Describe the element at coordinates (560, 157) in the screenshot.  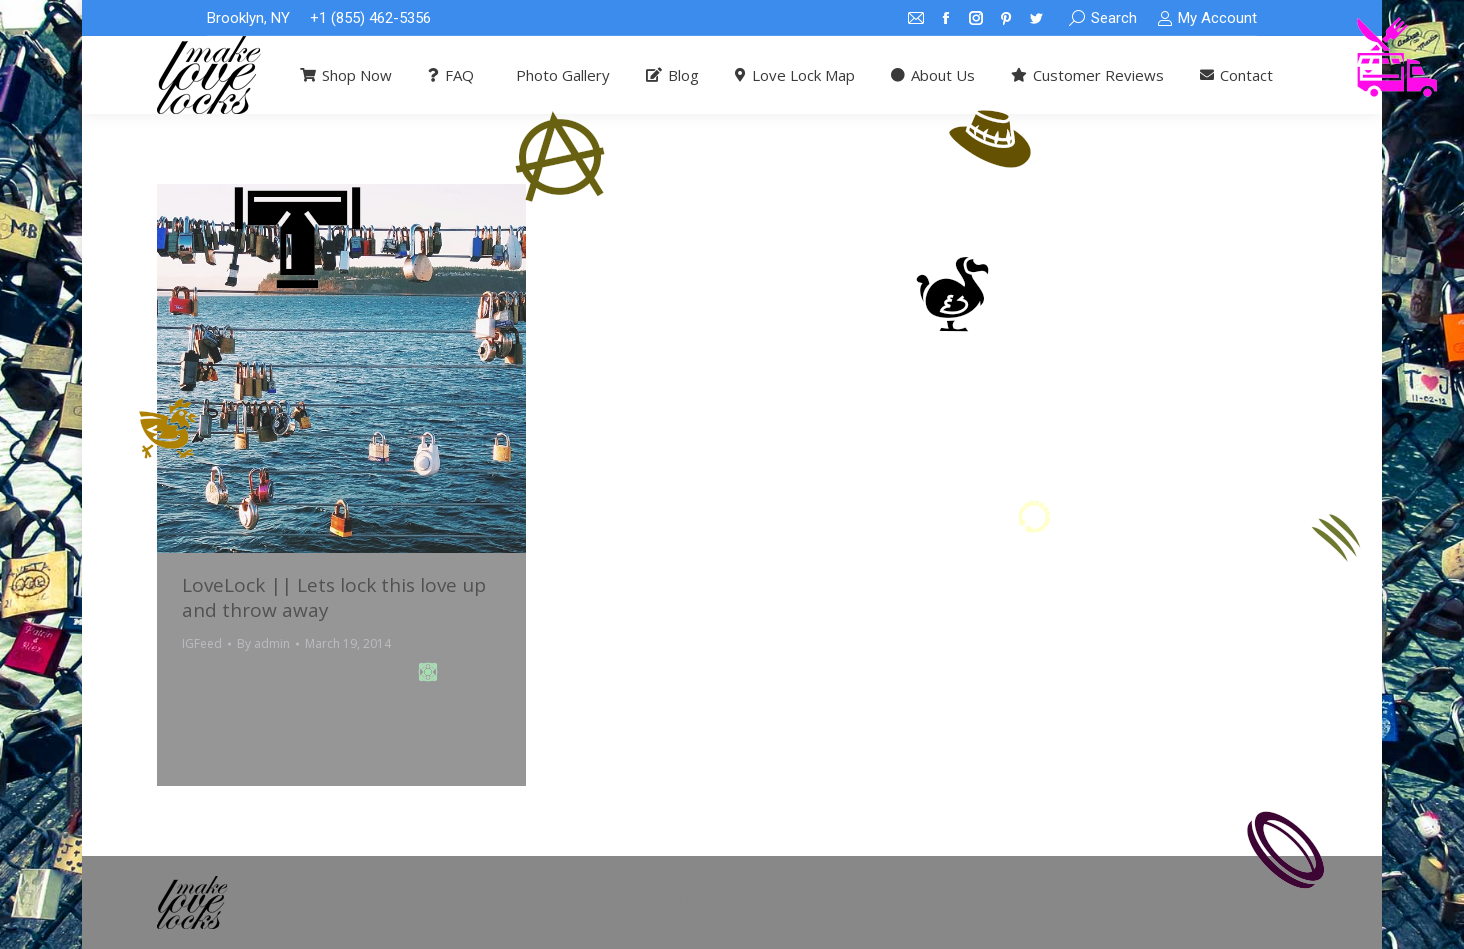
I see `indicates anarchist or anti-establishment faction in game` at that location.